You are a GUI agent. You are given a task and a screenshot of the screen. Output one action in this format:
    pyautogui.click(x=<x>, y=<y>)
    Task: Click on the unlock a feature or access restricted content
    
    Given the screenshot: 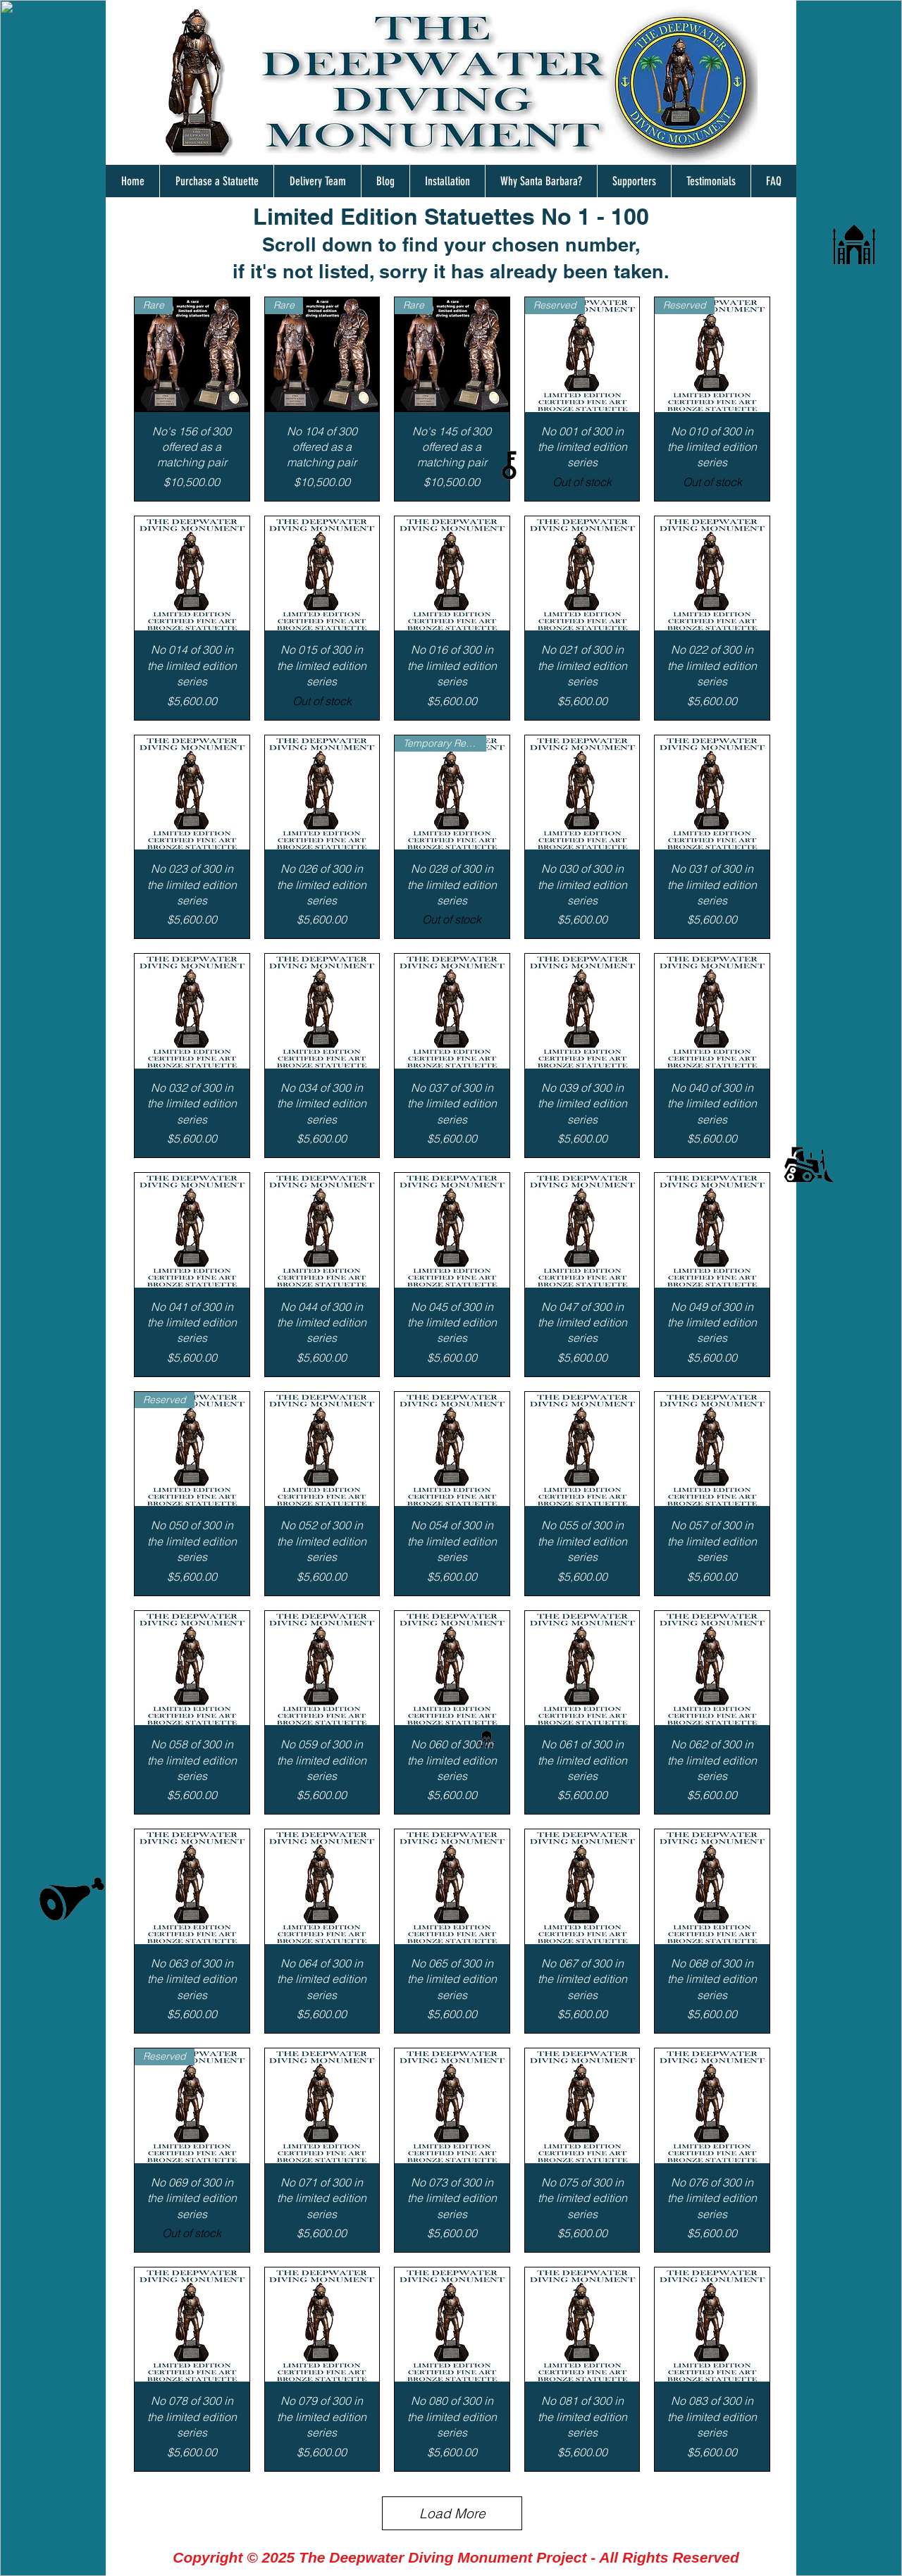 What is the action you would take?
    pyautogui.click(x=509, y=465)
    